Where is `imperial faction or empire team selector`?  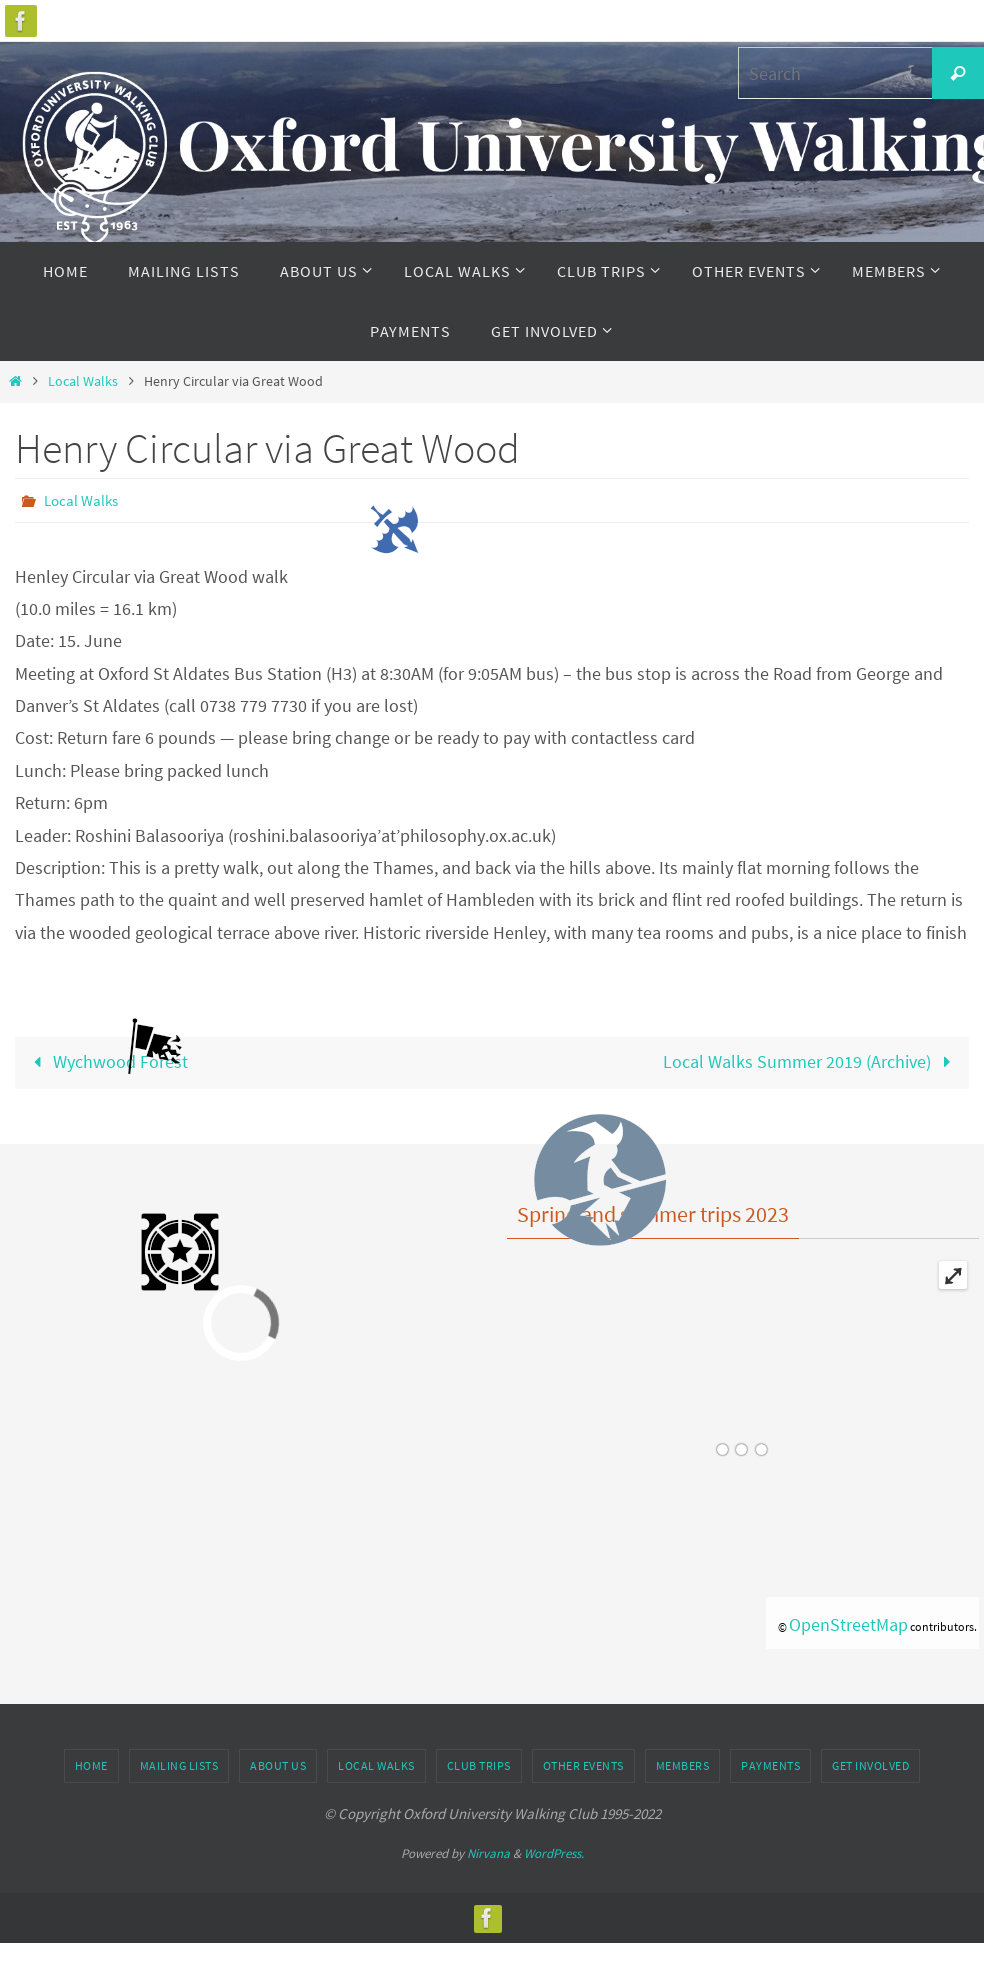
imperial faction or empire team selector is located at coordinates (180, 1252).